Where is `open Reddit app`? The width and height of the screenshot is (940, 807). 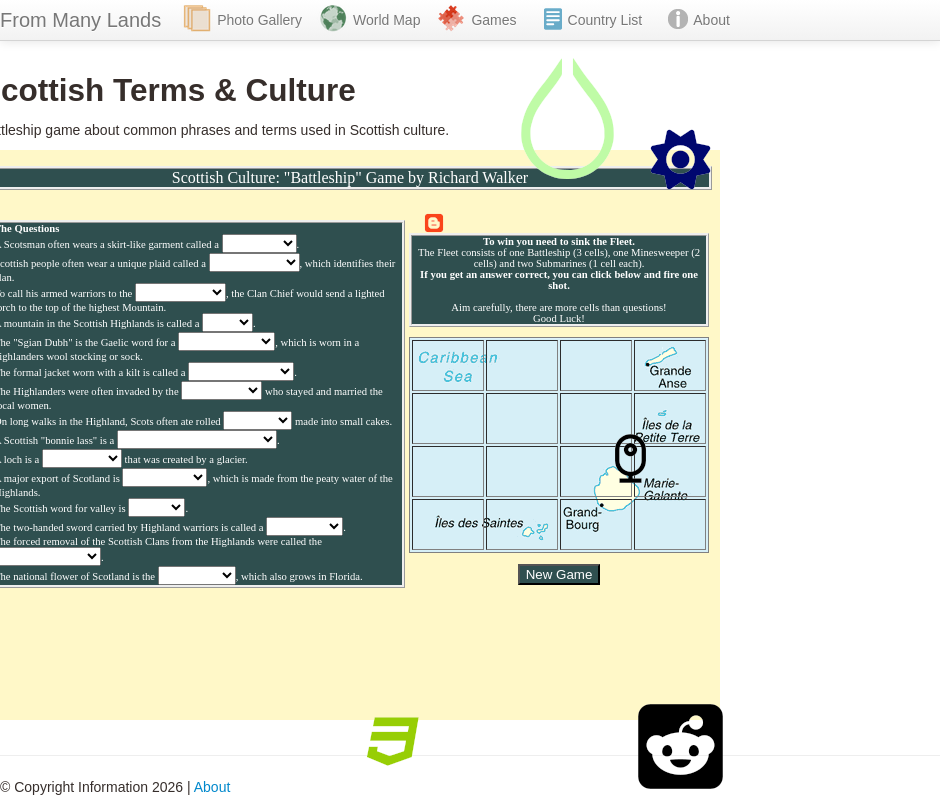
open Reddit app is located at coordinates (680, 746).